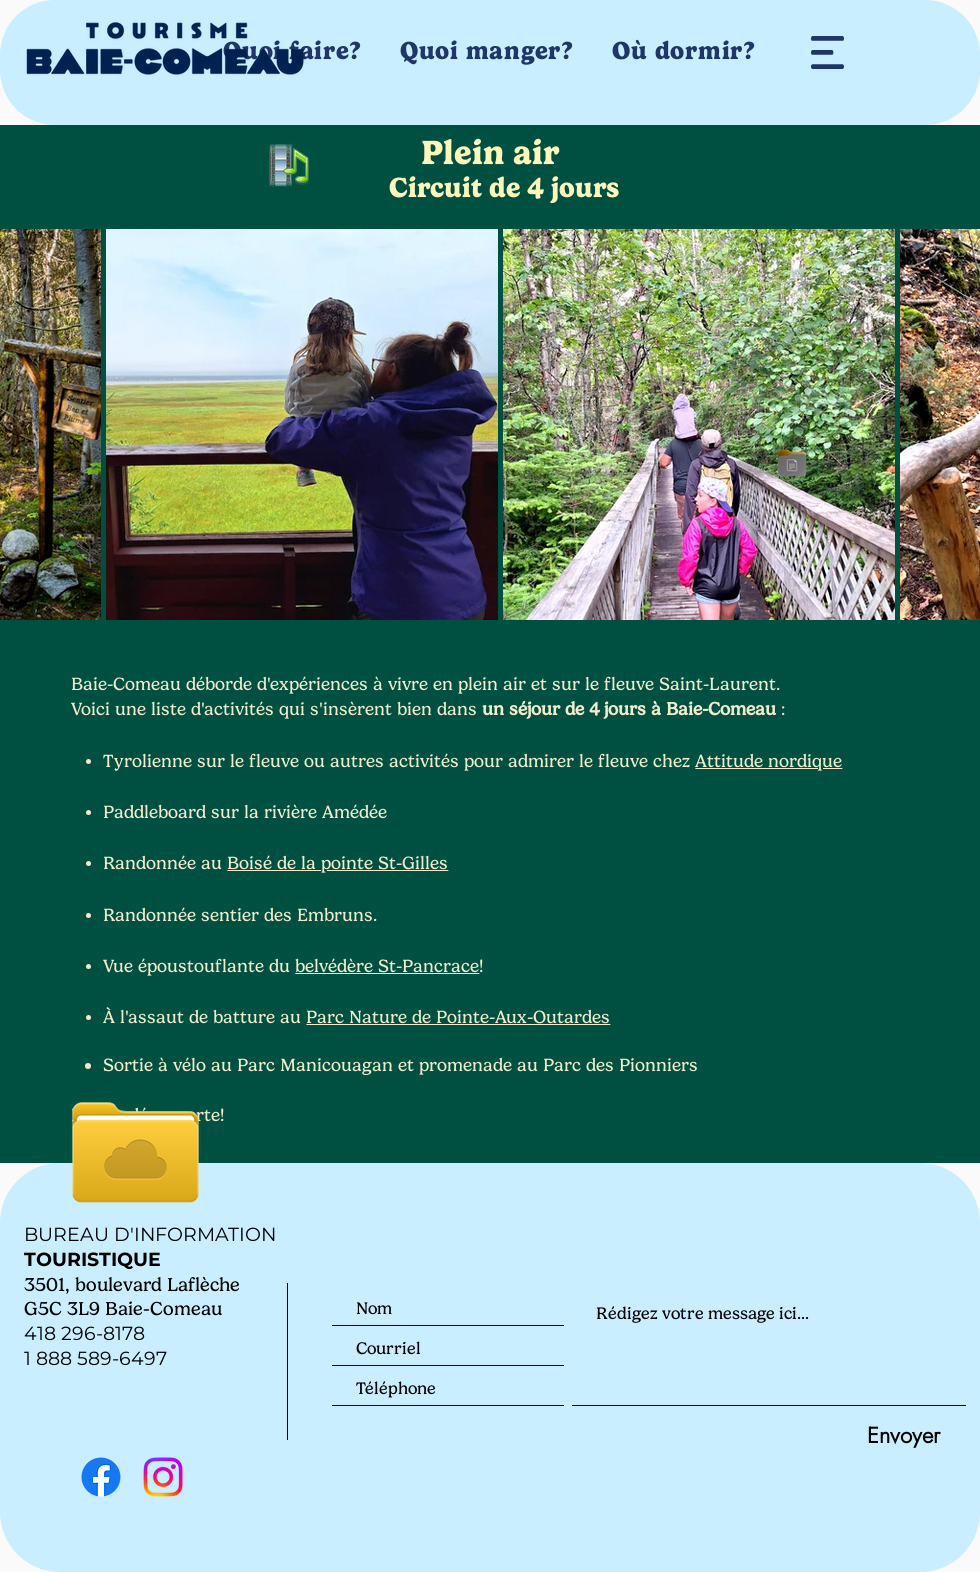  I want to click on access cloud-synced files and documents, so click(135, 1152).